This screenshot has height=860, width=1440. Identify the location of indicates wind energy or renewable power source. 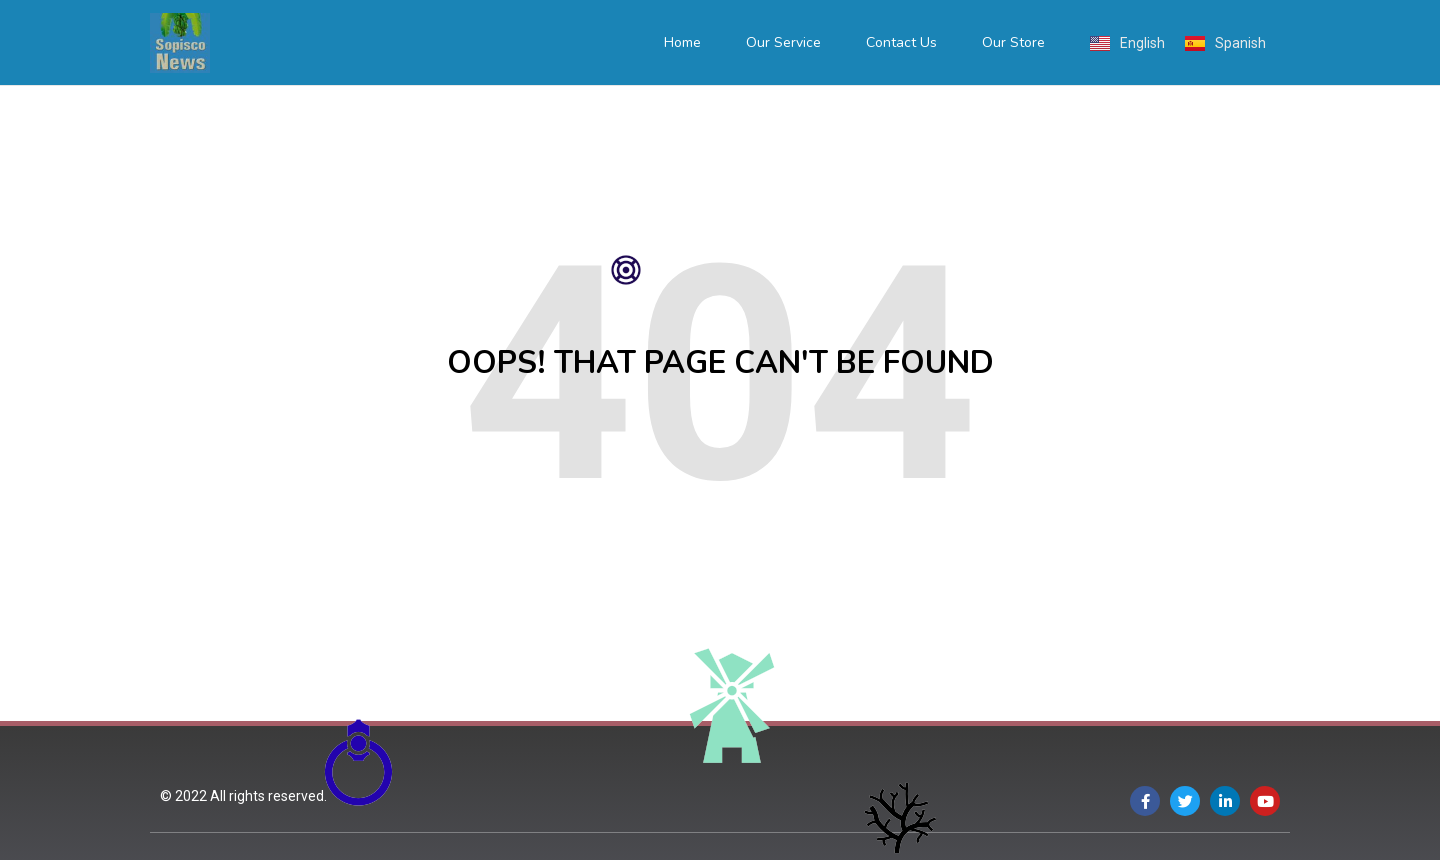
(732, 706).